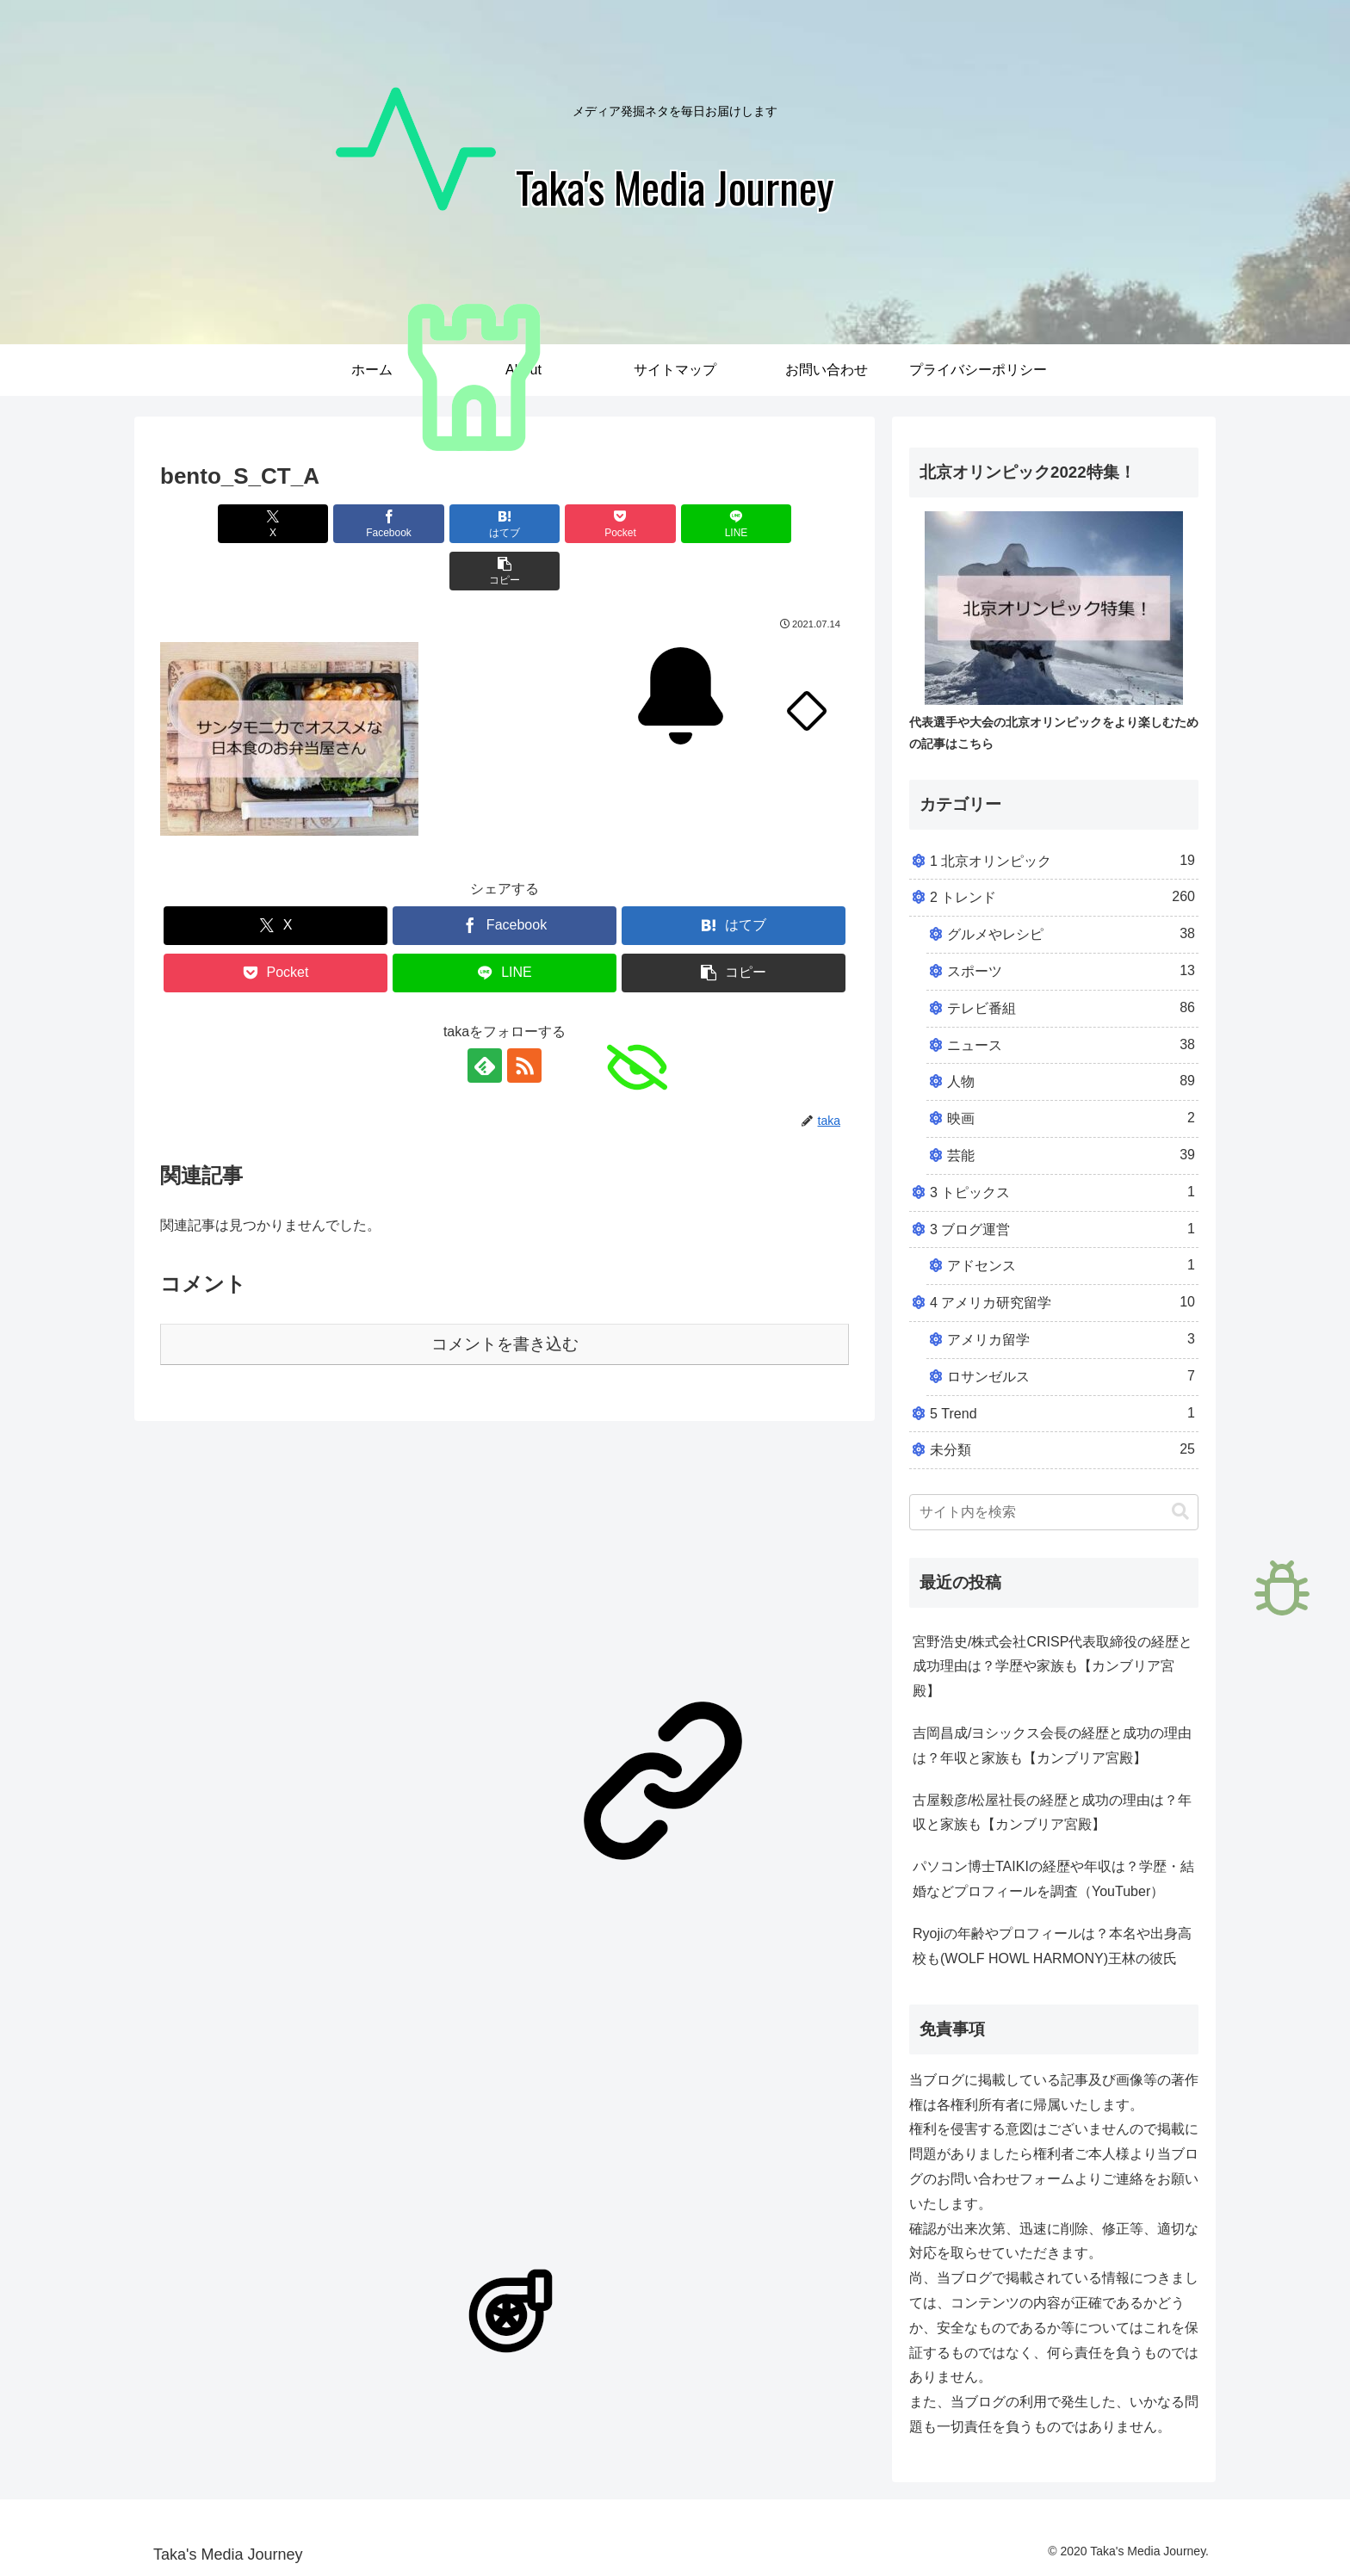 This screenshot has width=1350, height=2576. I want to click on view repository activity and insights, so click(416, 151).